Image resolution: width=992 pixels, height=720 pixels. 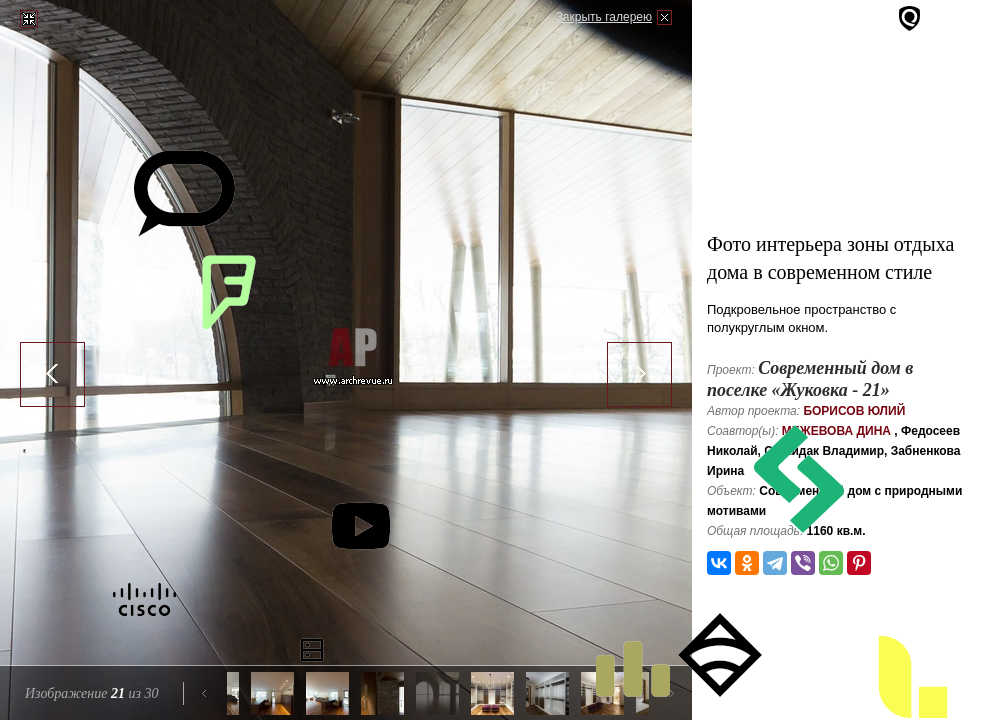 I want to click on visit codeforces competitive programming platform, so click(x=633, y=669).